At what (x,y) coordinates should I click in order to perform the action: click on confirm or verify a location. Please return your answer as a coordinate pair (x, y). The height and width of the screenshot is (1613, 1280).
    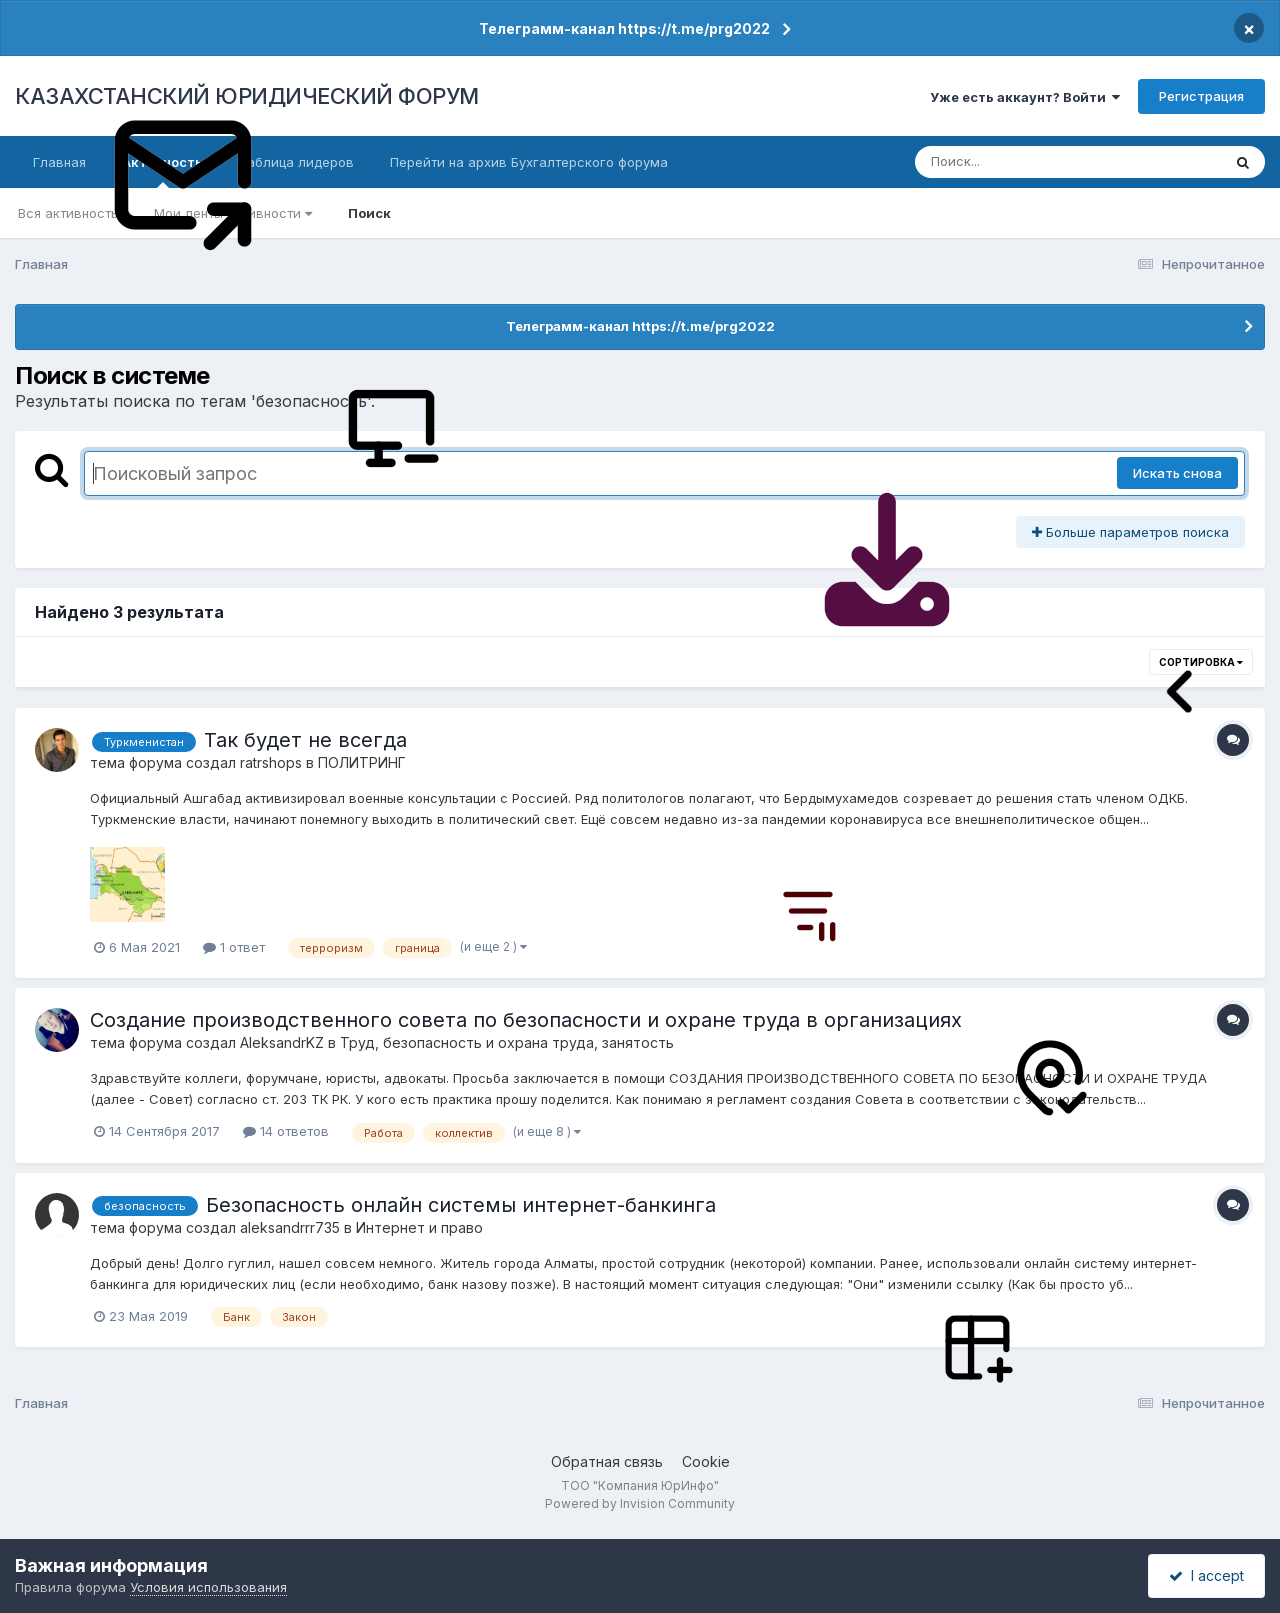
    Looking at the image, I should click on (1050, 1077).